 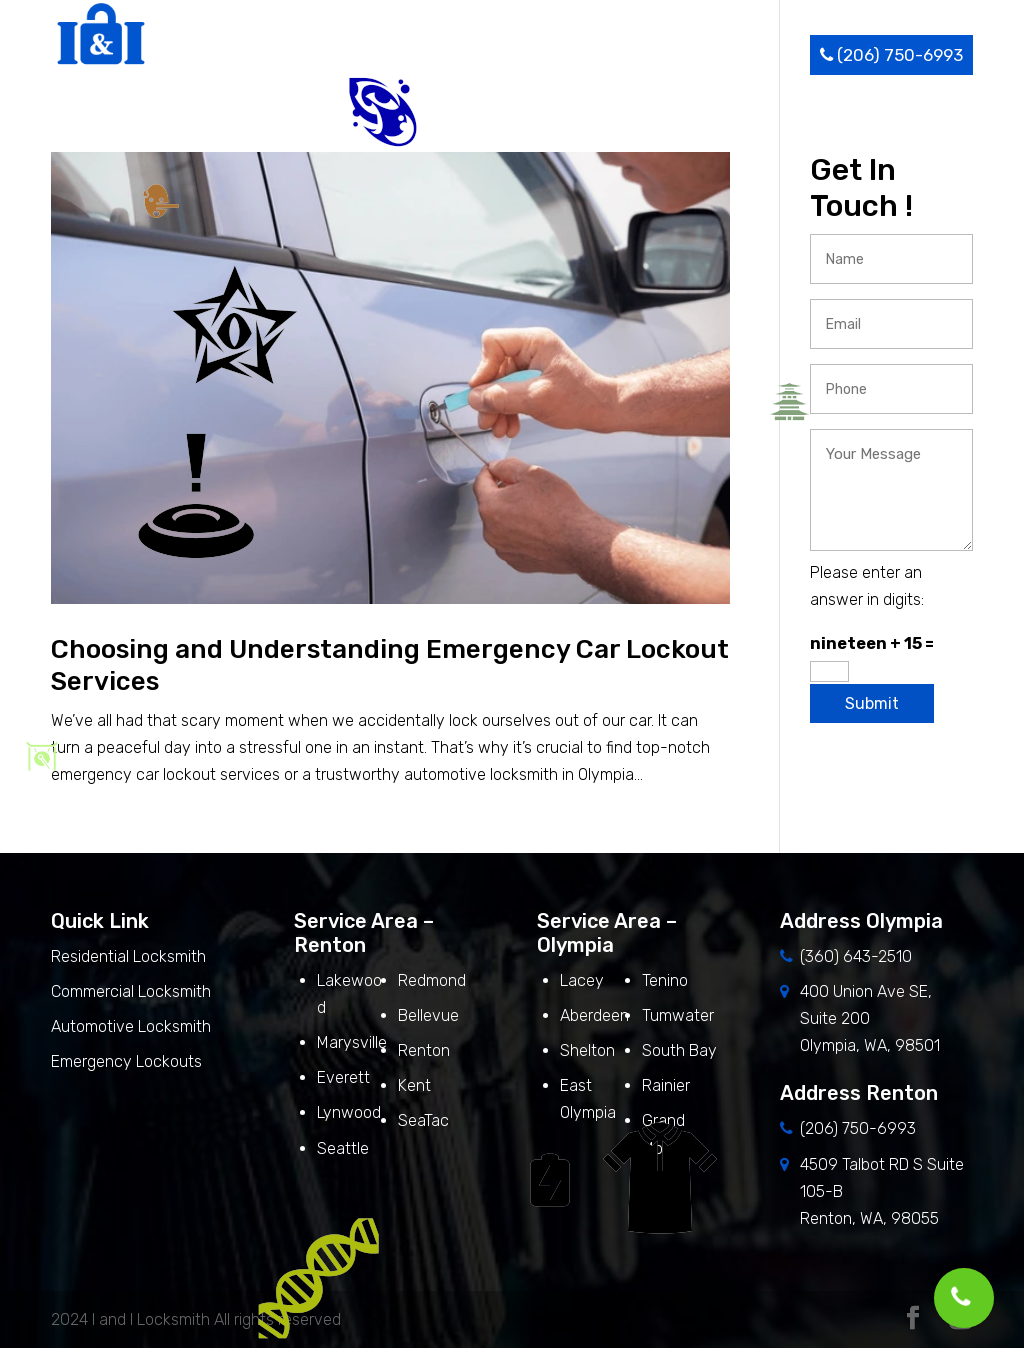 I want to click on access genetic or DNA-related information, so click(x=318, y=1278).